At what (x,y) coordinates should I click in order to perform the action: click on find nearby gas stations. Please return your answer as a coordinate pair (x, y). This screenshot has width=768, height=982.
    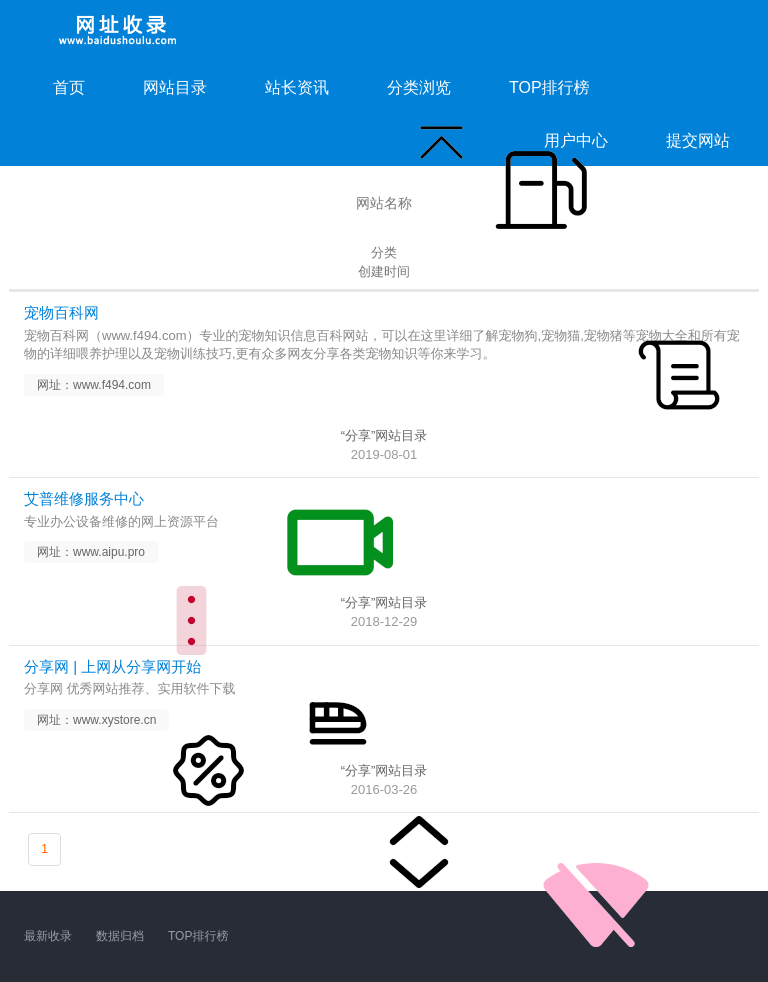
    Looking at the image, I should click on (538, 190).